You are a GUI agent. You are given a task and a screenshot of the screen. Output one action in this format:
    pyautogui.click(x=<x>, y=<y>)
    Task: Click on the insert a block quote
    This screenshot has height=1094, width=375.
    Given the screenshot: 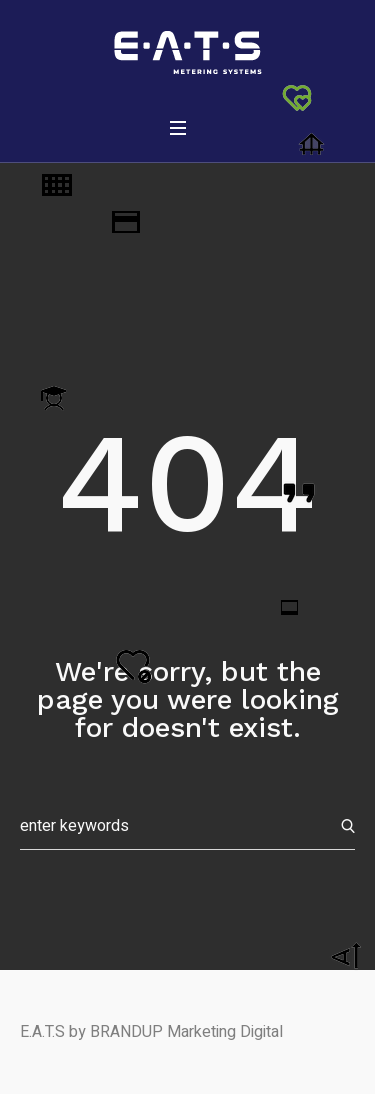 What is the action you would take?
    pyautogui.click(x=299, y=493)
    